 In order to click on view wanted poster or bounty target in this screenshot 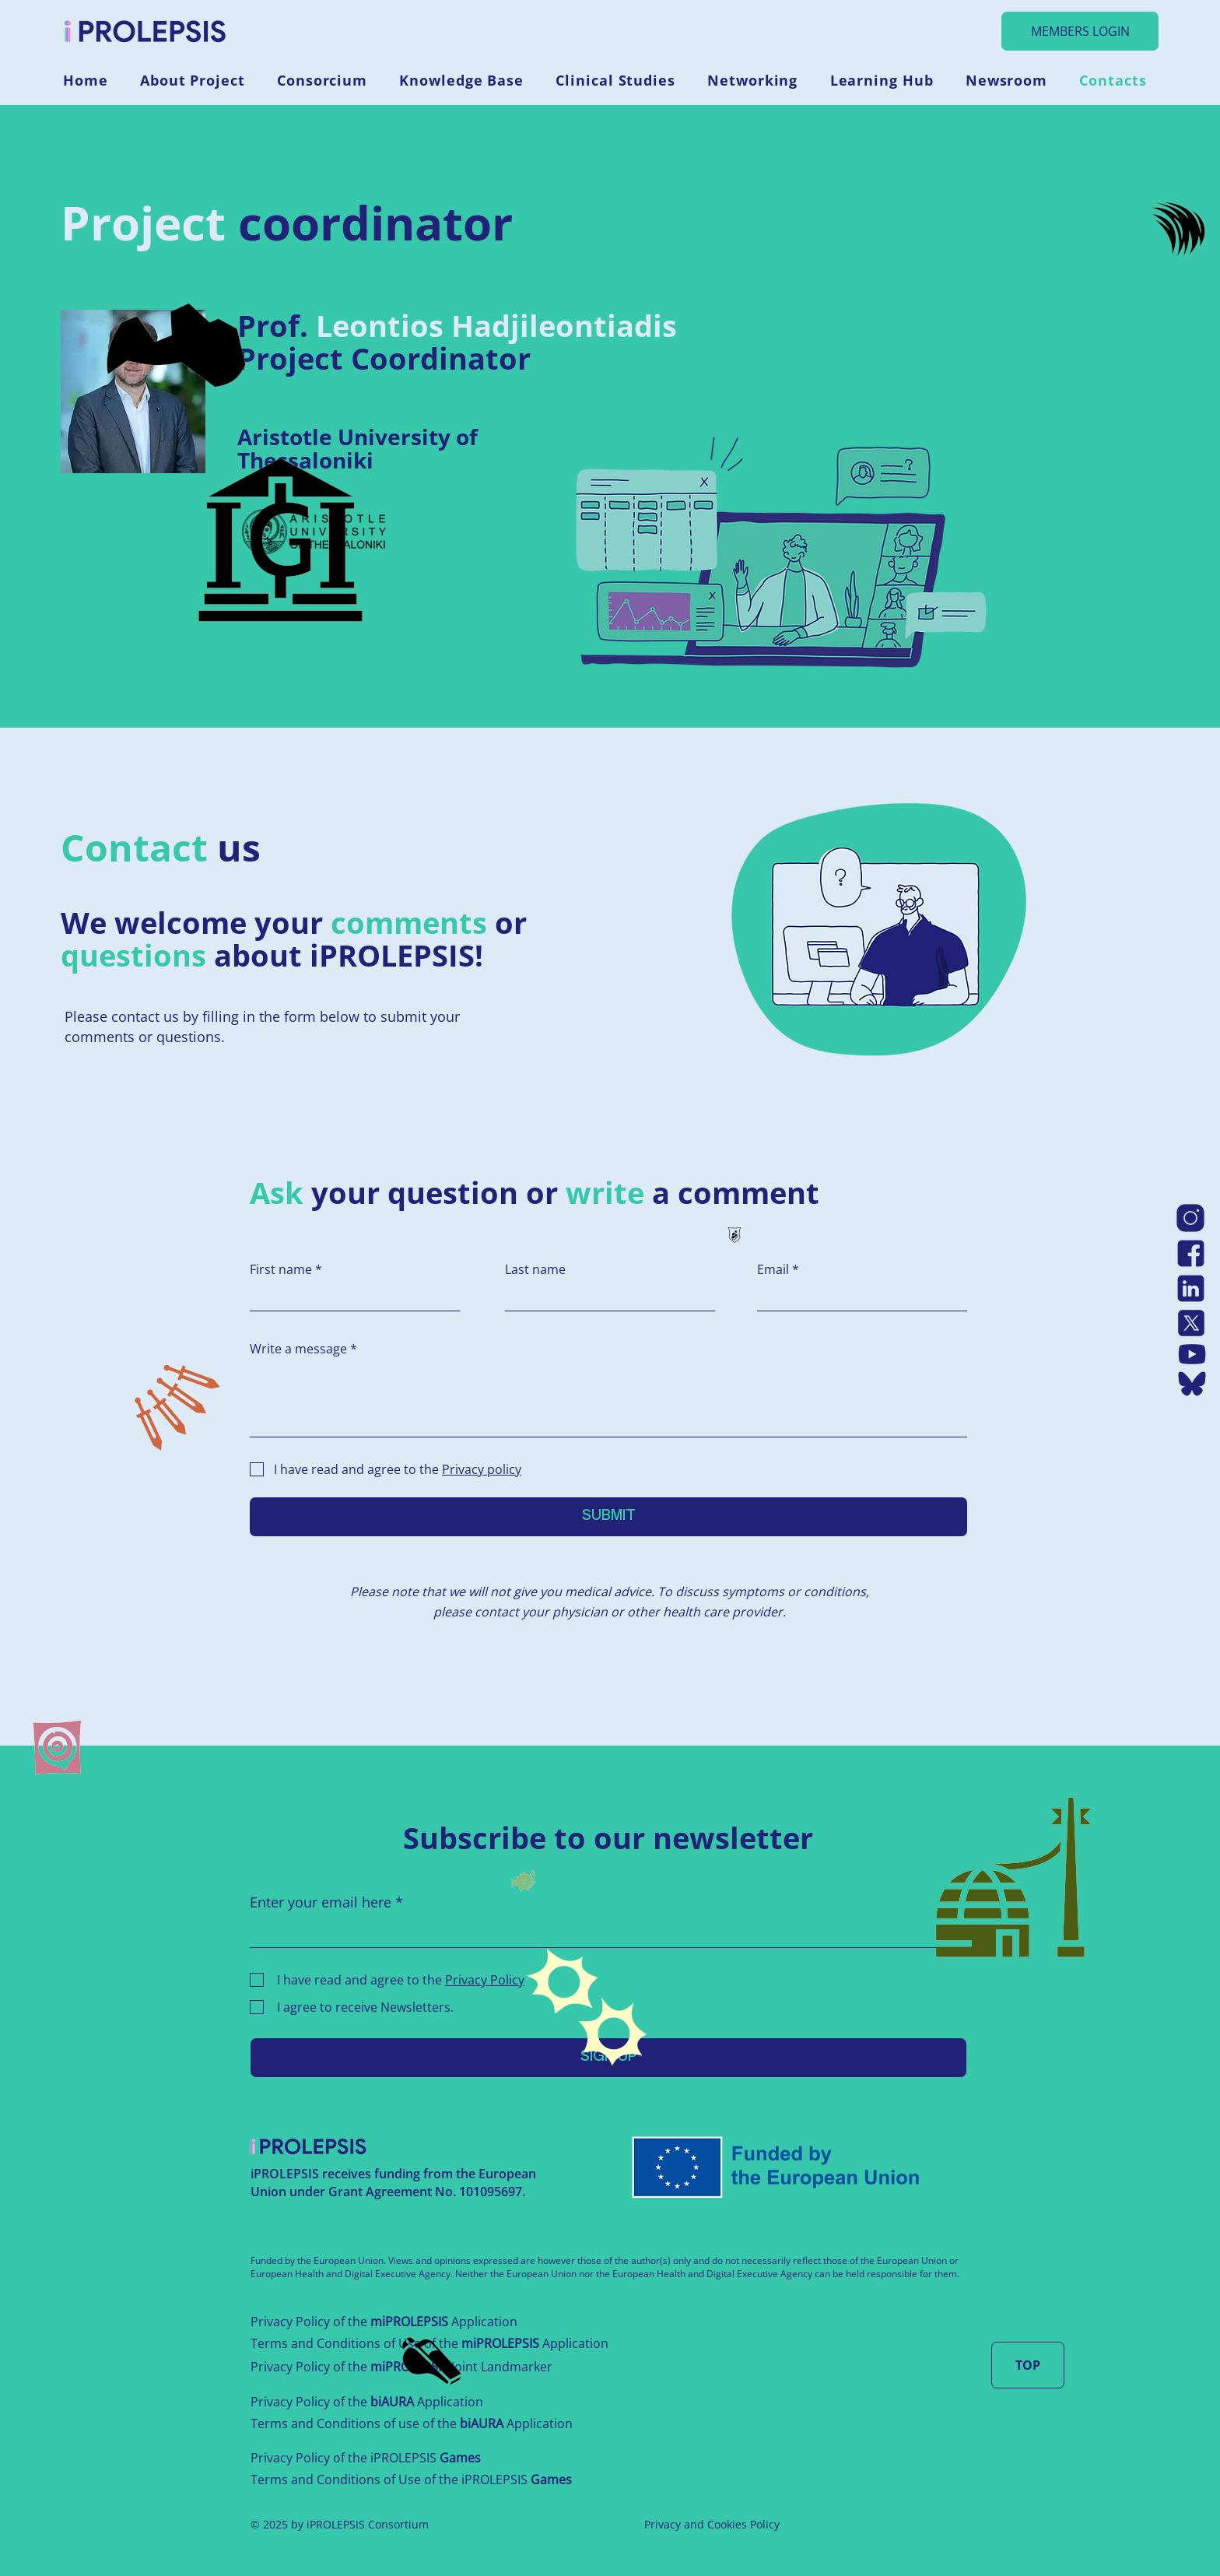, I will do `click(58, 1747)`.